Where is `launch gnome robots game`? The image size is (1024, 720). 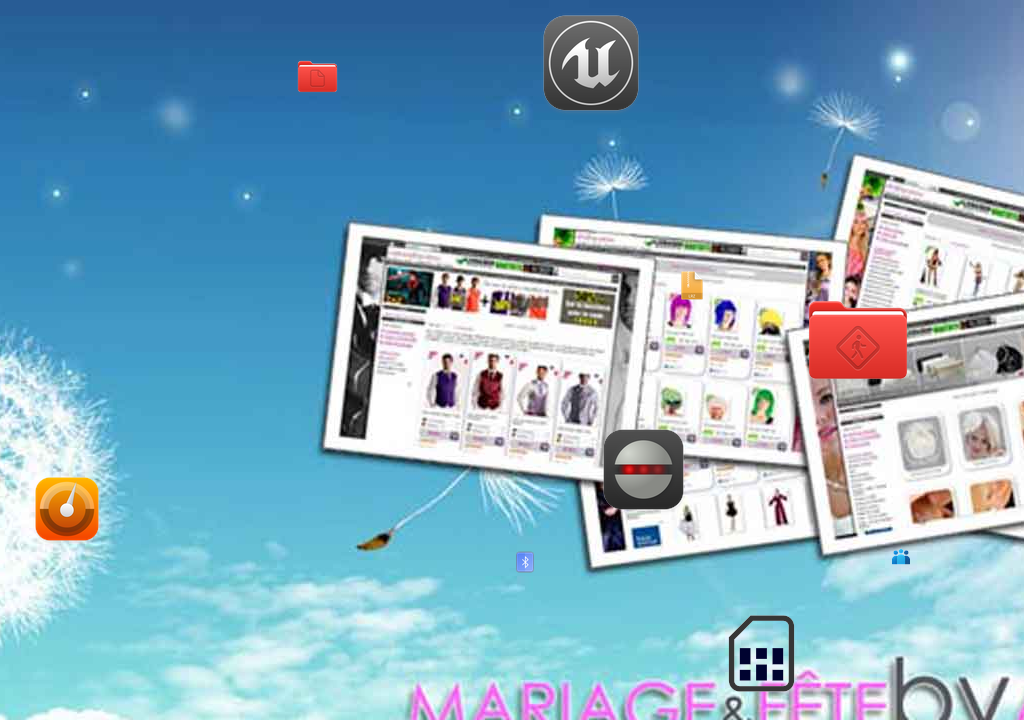
launch gnome robots game is located at coordinates (643, 469).